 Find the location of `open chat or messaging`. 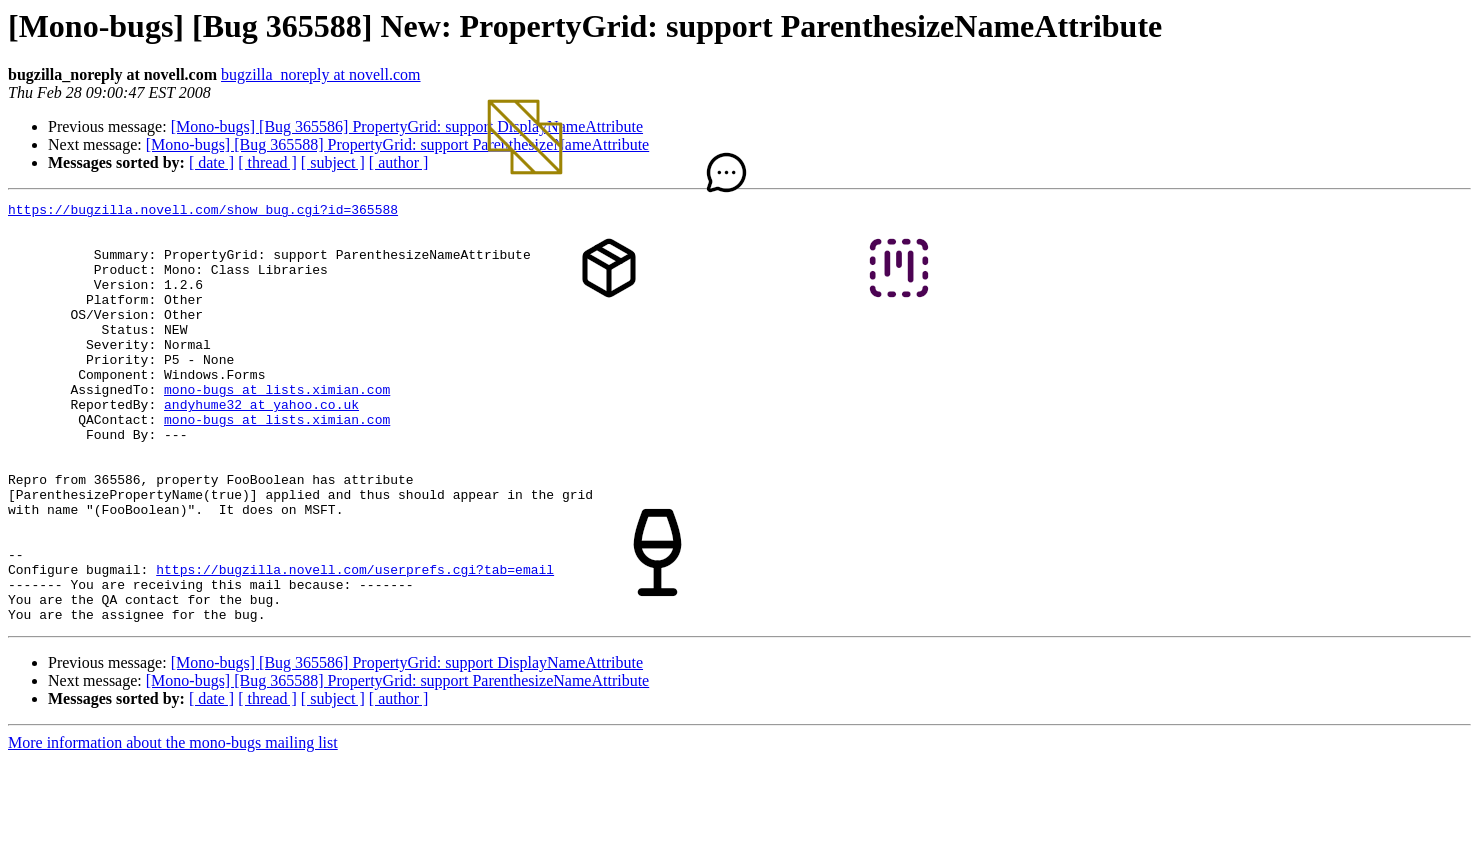

open chat or messaging is located at coordinates (726, 172).